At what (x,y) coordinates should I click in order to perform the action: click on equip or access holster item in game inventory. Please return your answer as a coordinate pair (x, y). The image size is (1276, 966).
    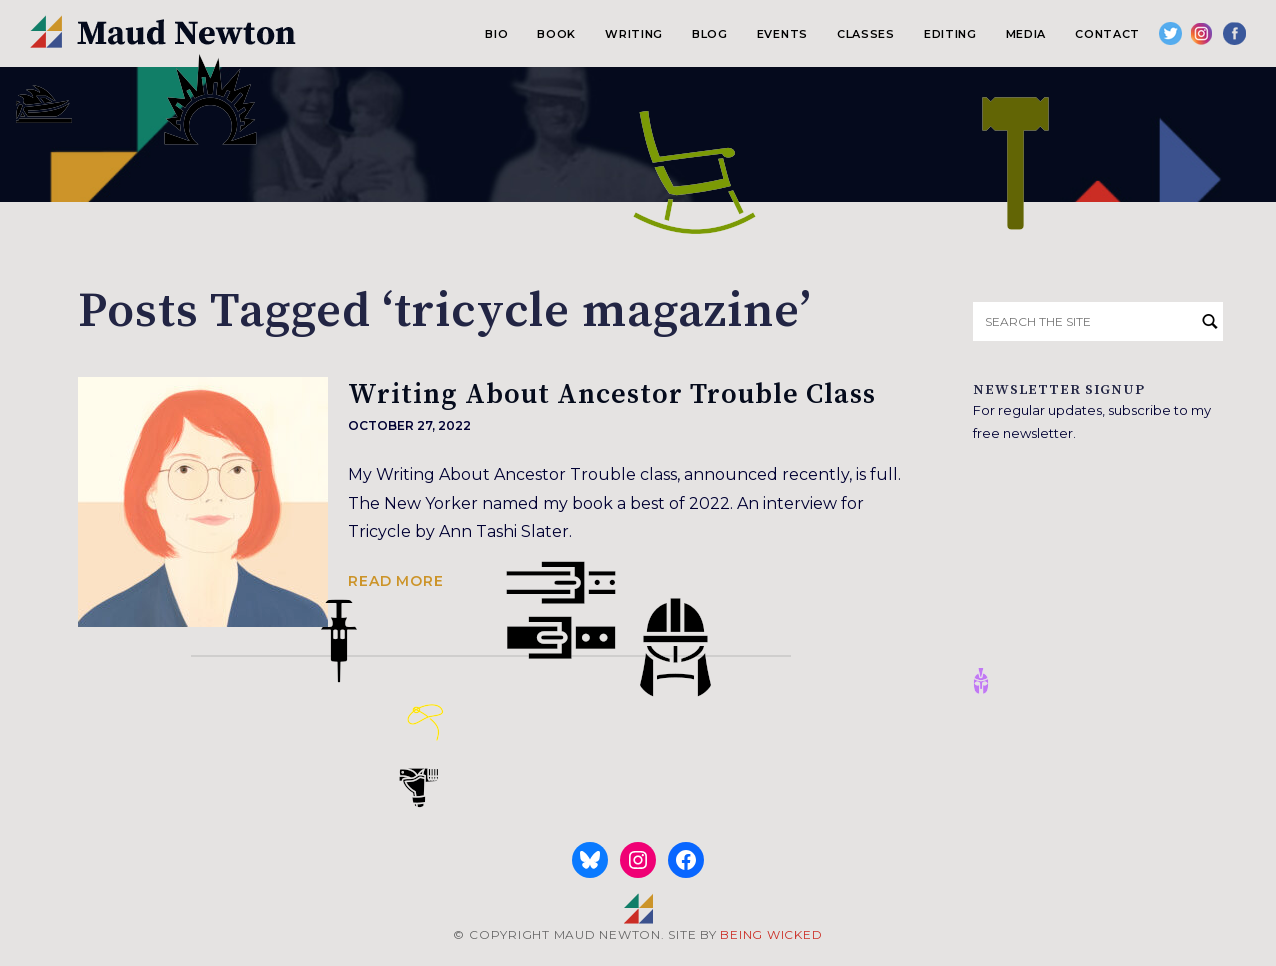
    Looking at the image, I should click on (419, 788).